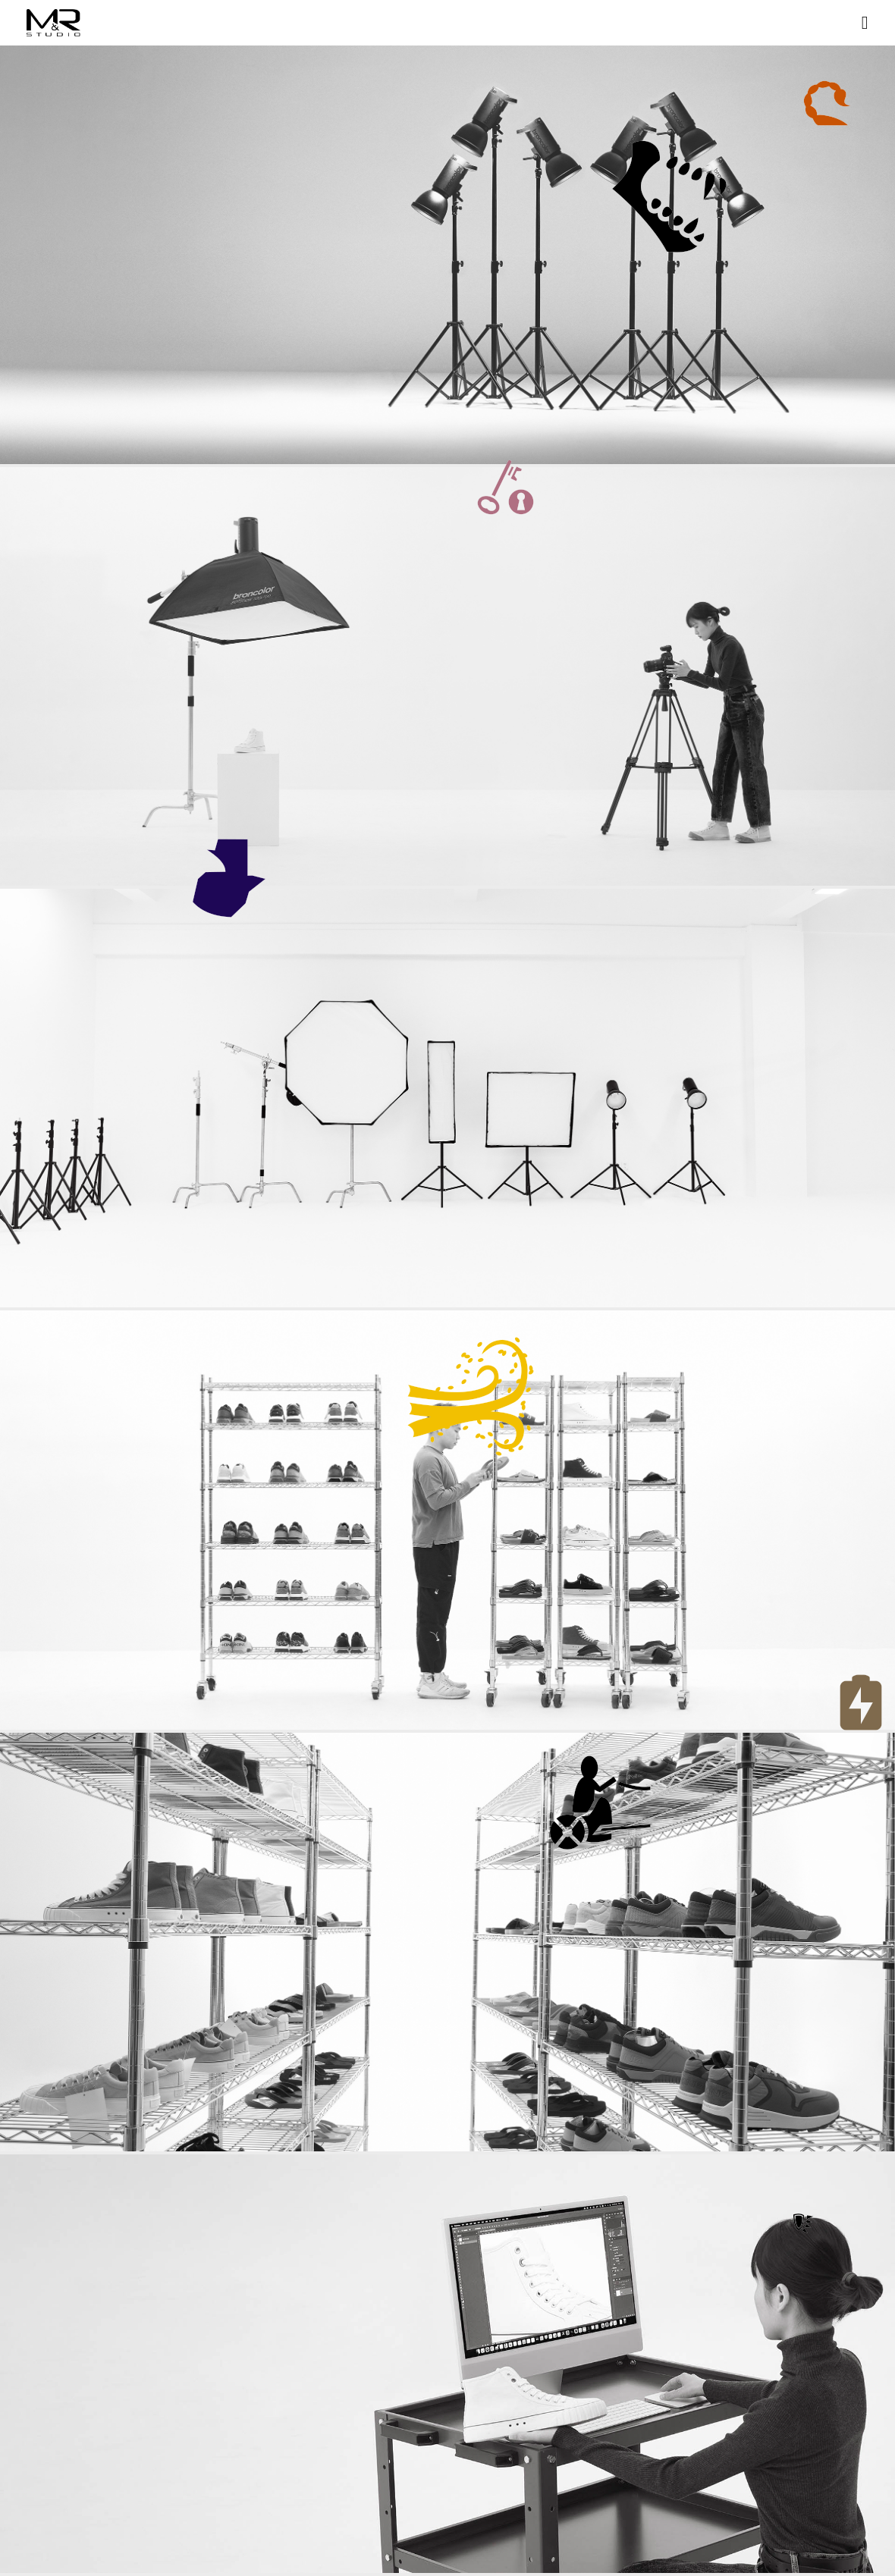 The width and height of the screenshot is (895, 2576). I want to click on select Guatemala as your country or region, so click(229, 878).